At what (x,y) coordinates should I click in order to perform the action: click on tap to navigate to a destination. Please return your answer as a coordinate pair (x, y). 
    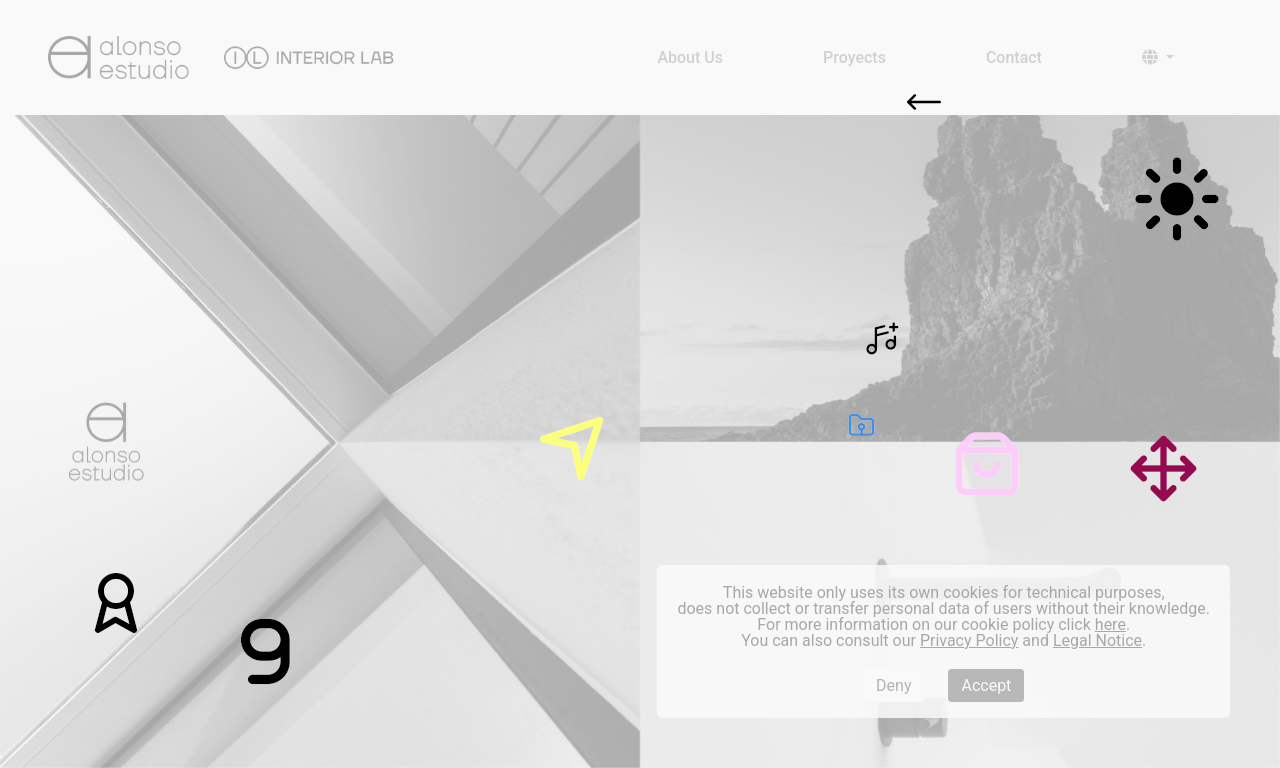
    Looking at the image, I should click on (575, 445).